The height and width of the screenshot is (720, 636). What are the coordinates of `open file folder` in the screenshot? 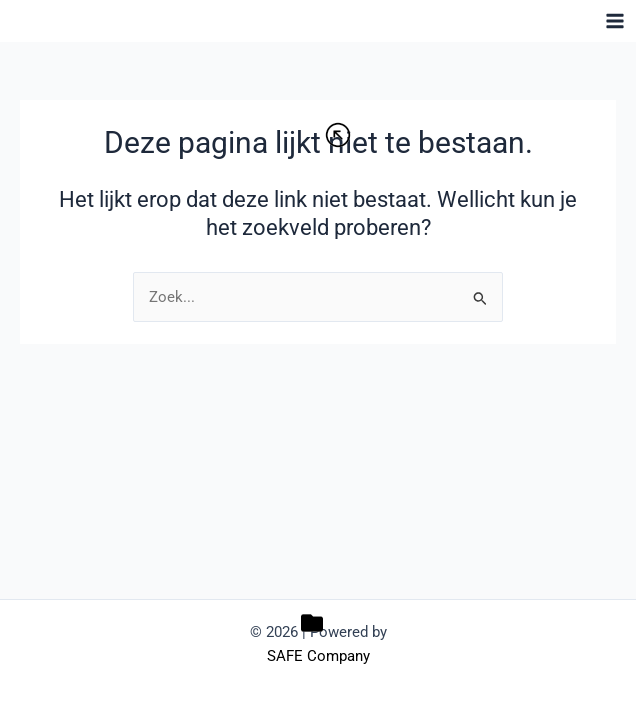 It's located at (312, 623).